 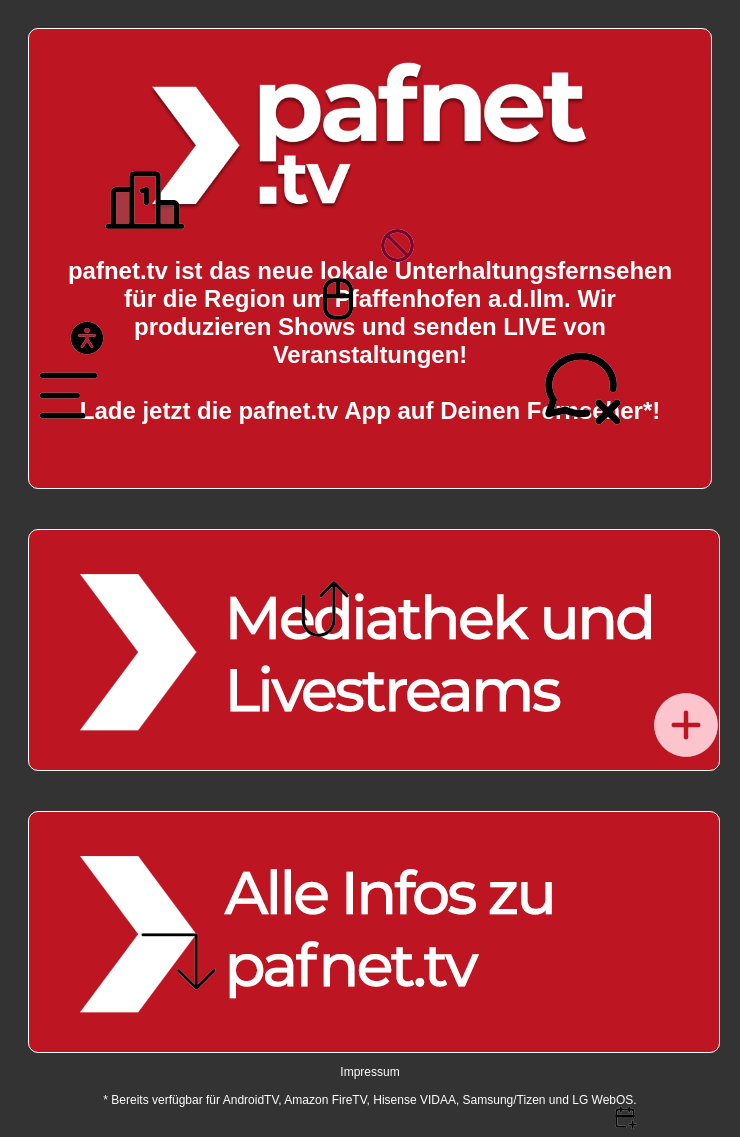 What do you see at coordinates (145, 200) in the screenshot?
I see `view leaderboard or rankings` at bounding box center [145, 200].